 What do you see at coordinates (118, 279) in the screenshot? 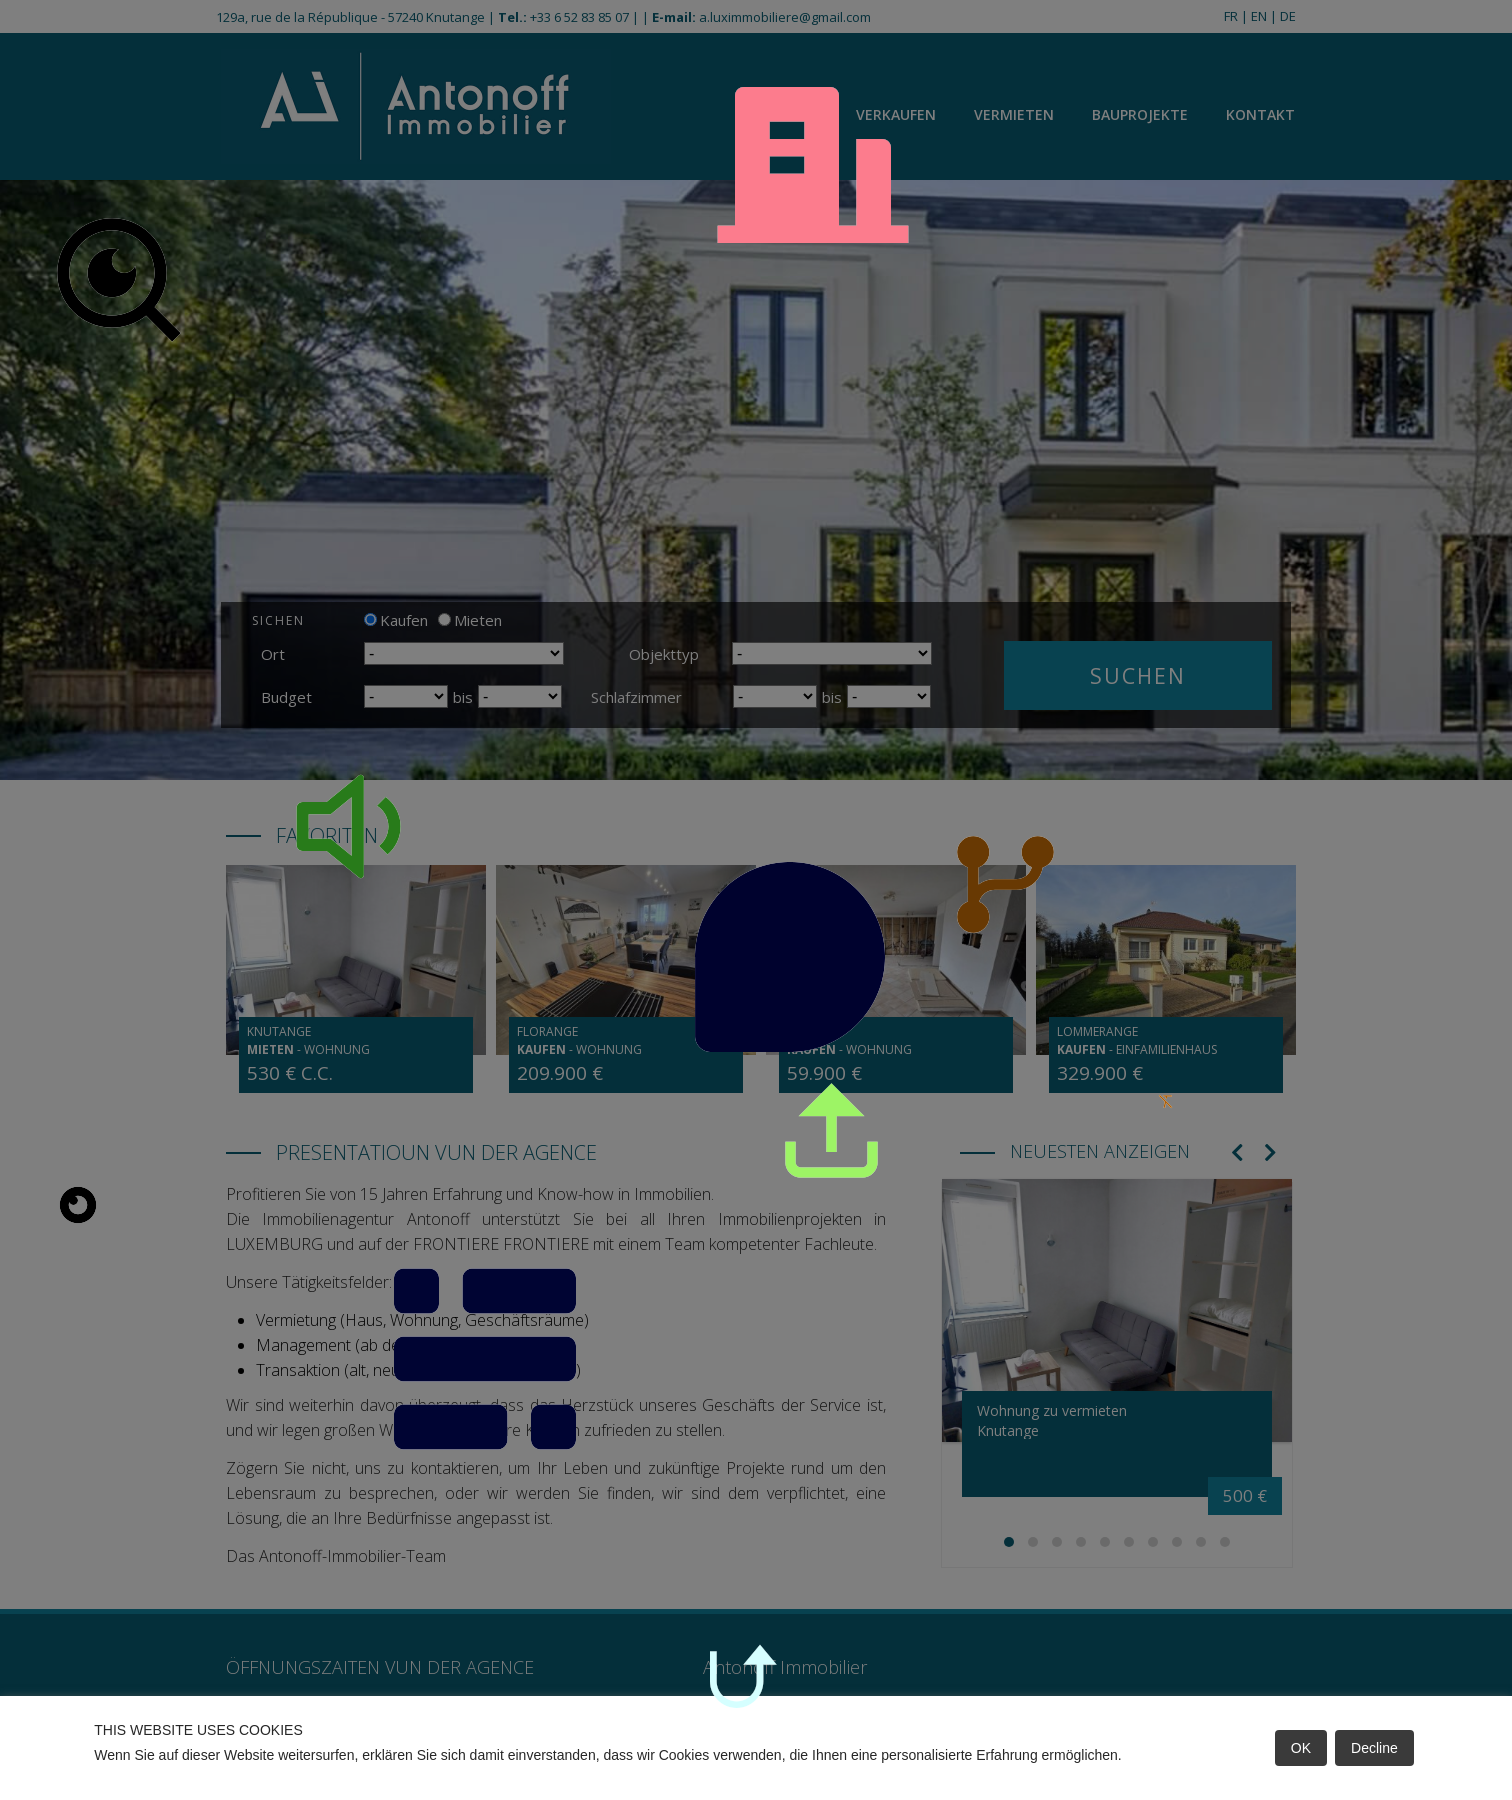
I see `search with visual recognition` at bounding box center [118, 279].